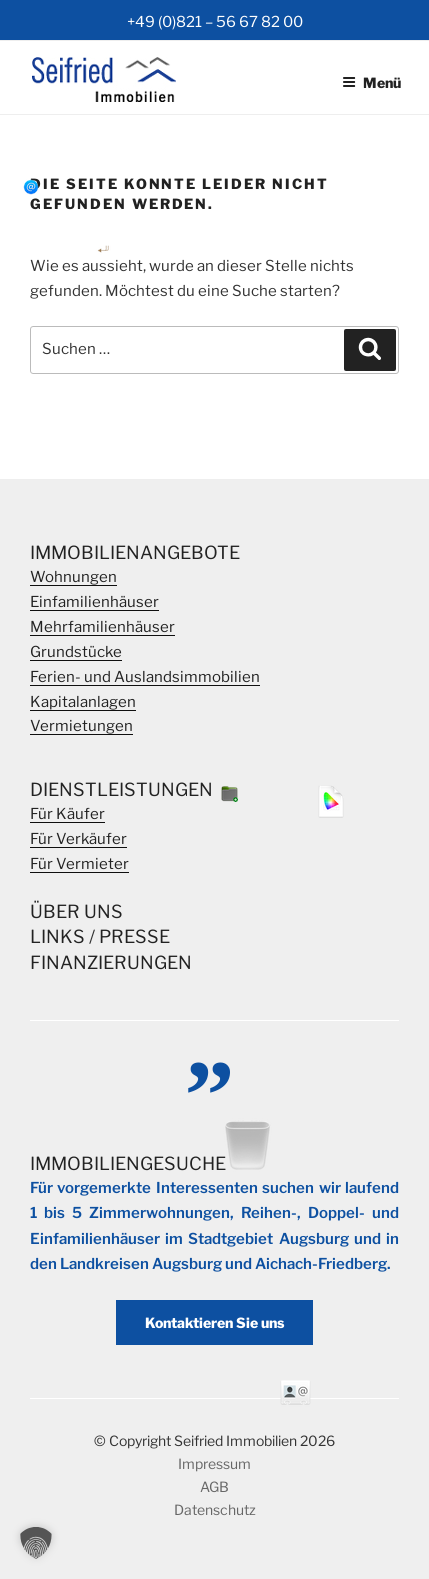 The height and width of the screenshot is (1579, 429). I want to click on view contact card or vCard file, so click(295, 1392).